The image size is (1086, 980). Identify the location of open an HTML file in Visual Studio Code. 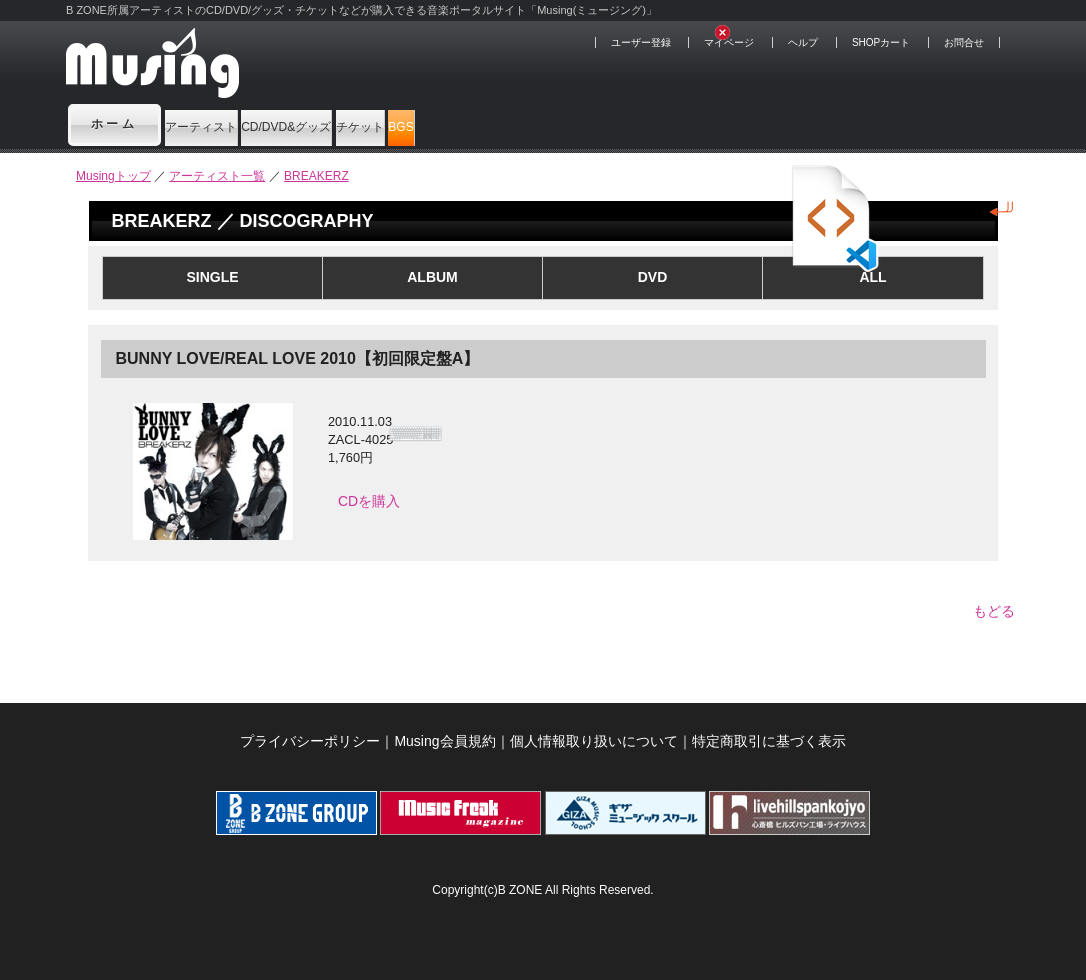
(831, 218).